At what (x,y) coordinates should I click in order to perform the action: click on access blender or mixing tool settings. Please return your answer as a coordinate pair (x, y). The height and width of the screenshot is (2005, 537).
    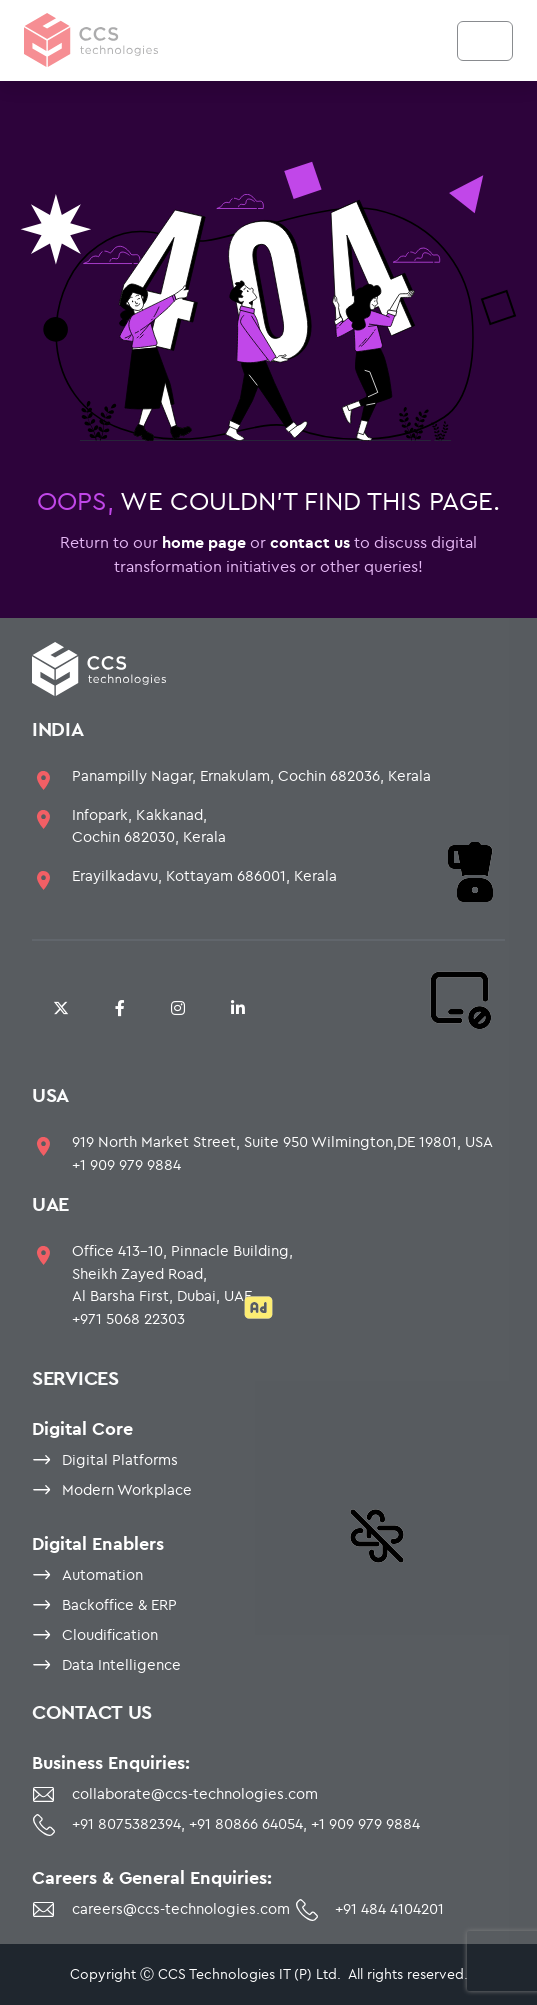
    Looking at the image, I should click on (472, 872).